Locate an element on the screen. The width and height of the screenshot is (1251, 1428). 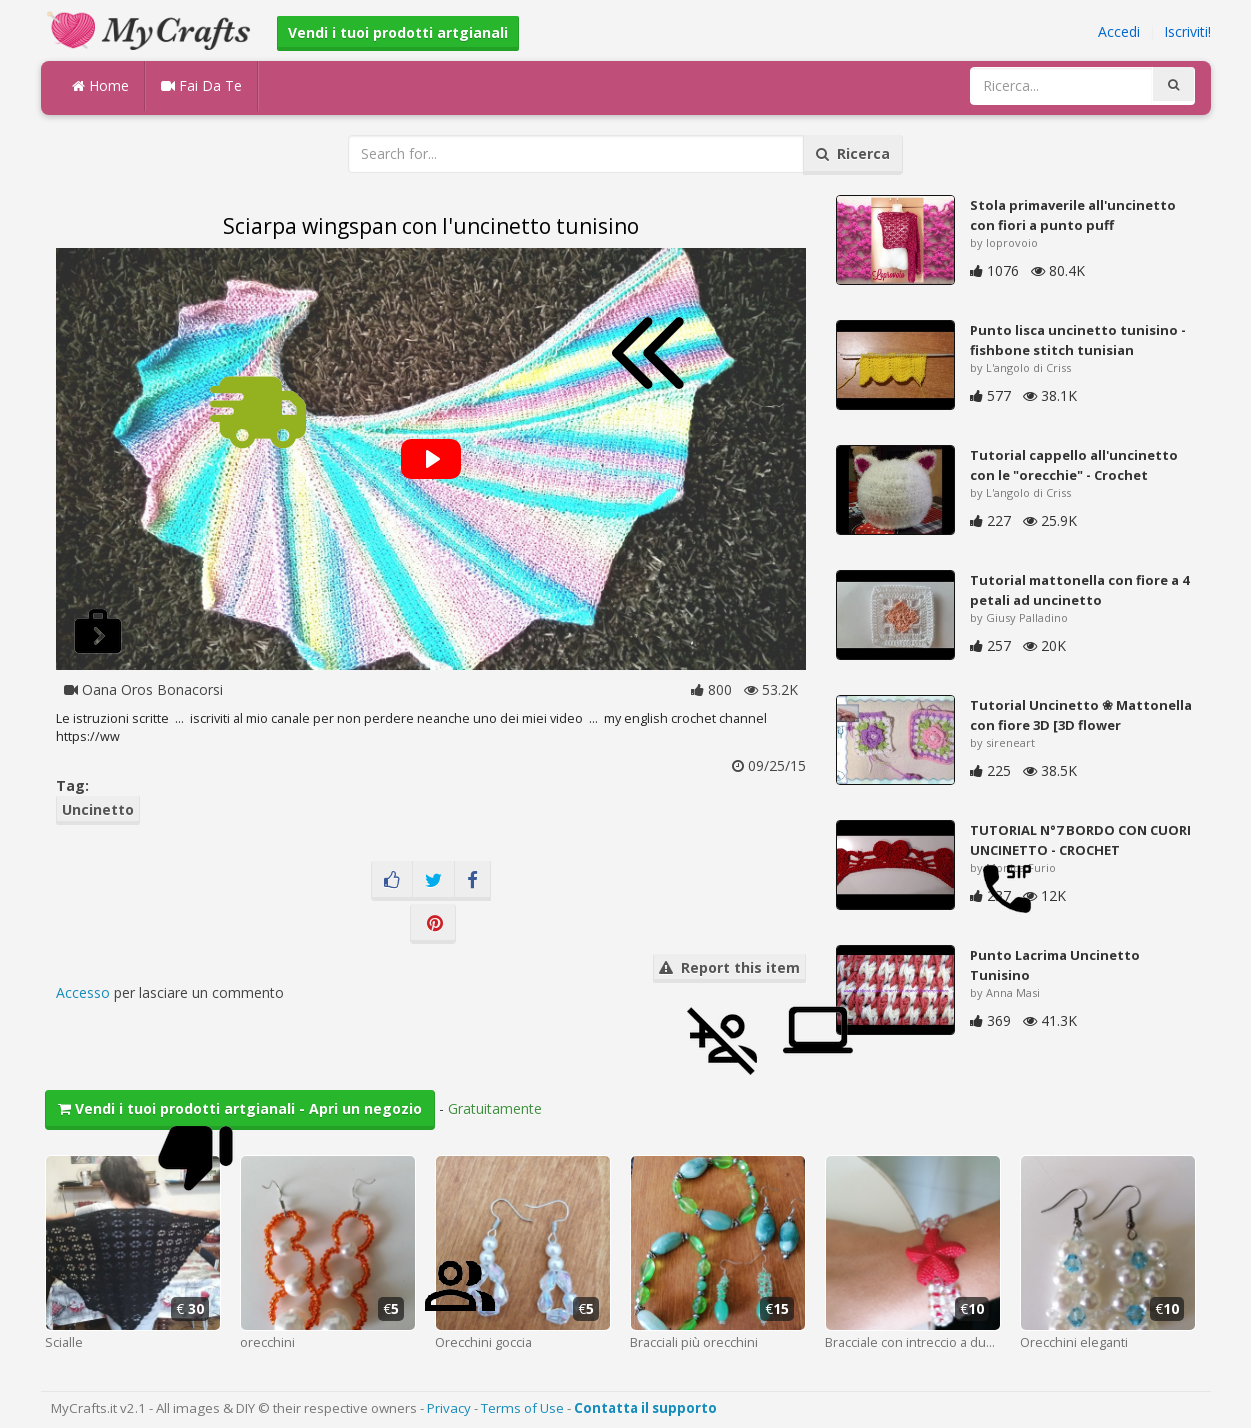
dislike or downvote content is located at coordinates (196, 1156).